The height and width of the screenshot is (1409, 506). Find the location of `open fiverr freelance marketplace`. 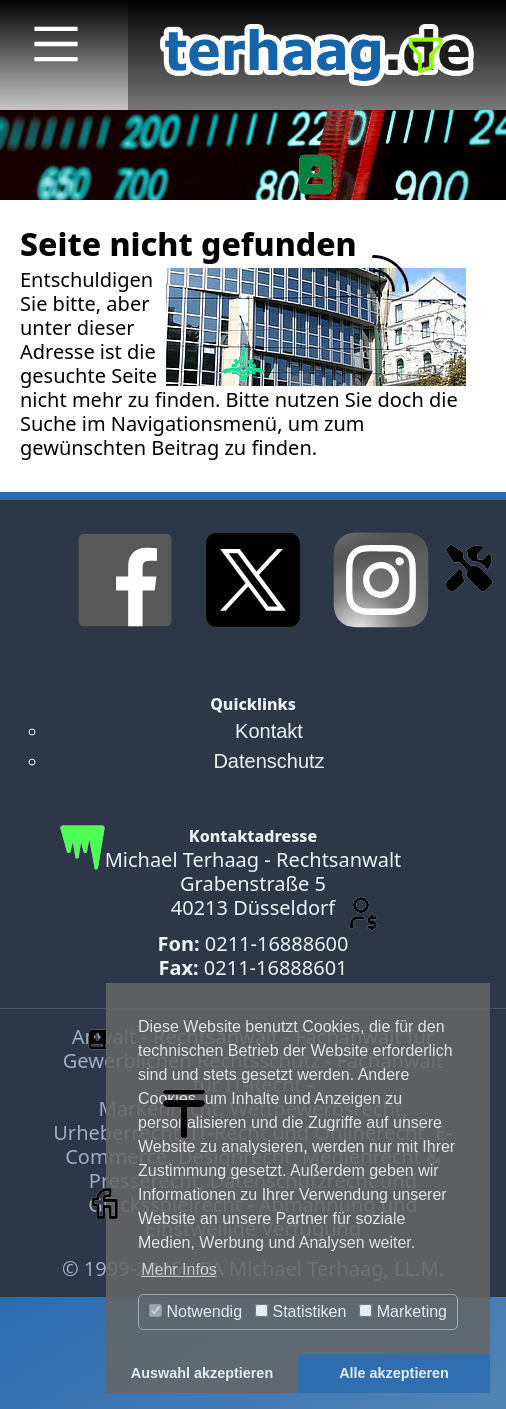

open fiverr freelance marketplace is located at coordinates (105, 1203).